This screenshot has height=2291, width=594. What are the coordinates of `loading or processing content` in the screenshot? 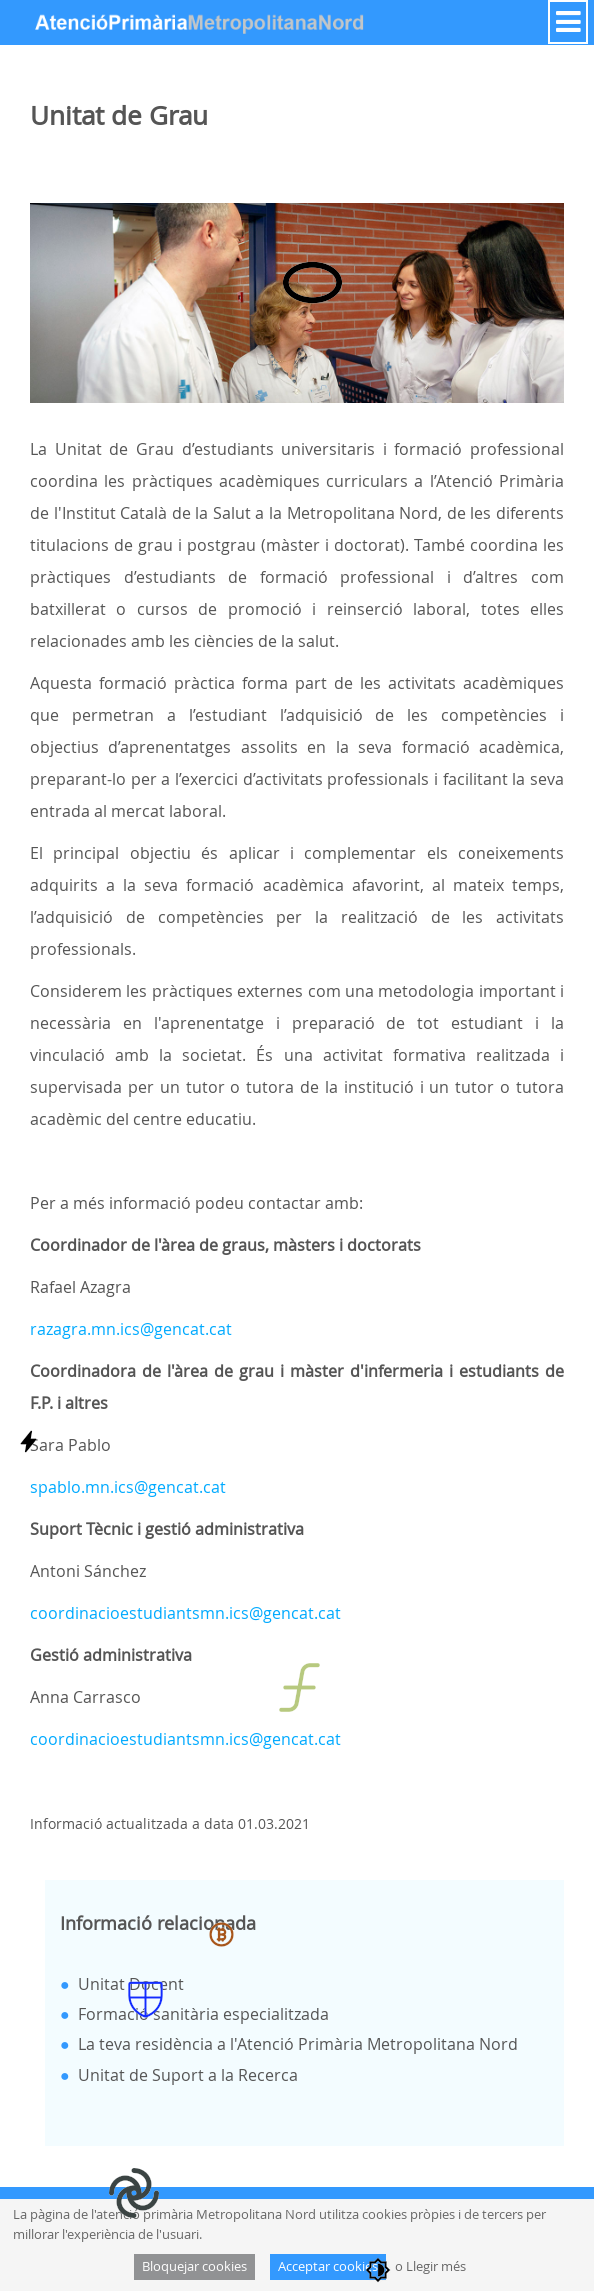 It's located at (134, 2193).